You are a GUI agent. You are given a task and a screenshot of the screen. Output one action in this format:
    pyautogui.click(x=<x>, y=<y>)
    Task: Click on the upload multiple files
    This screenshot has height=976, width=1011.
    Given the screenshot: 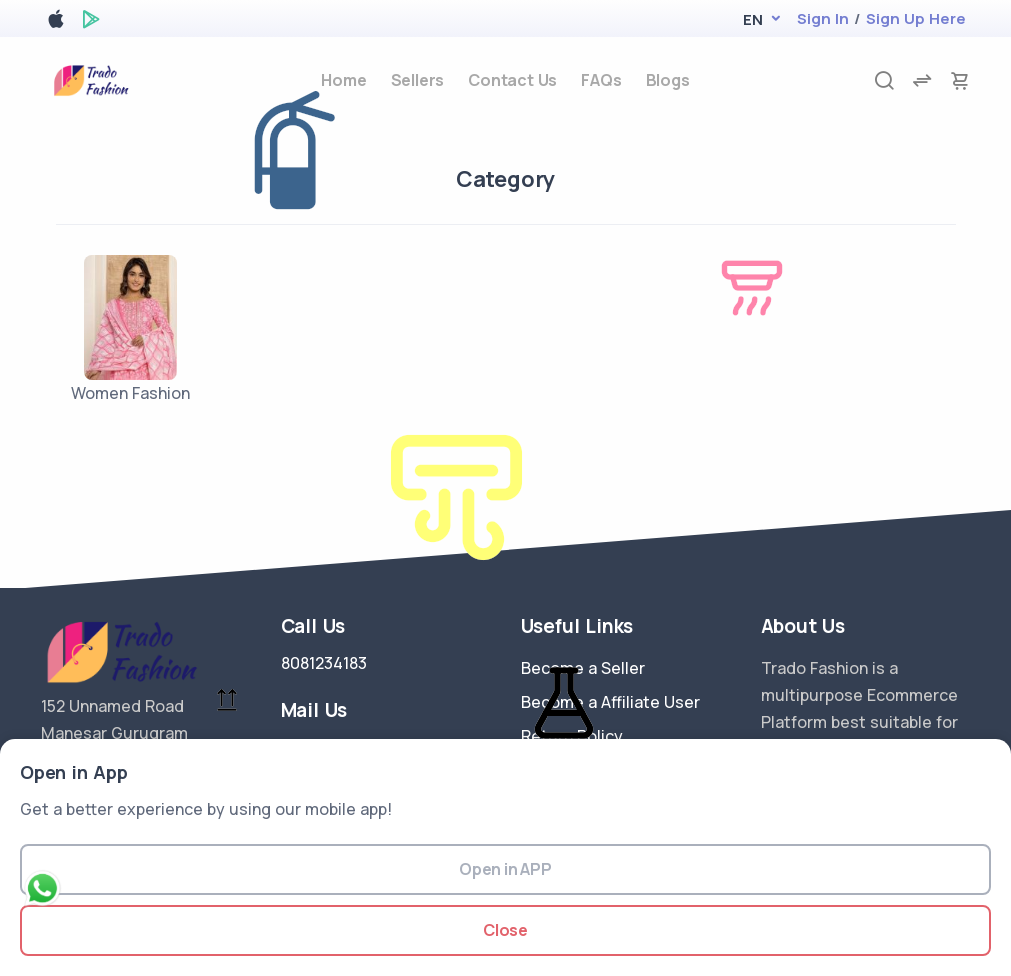 What is the action you would take?
    pyautogui.click(x=227, y=700)
    